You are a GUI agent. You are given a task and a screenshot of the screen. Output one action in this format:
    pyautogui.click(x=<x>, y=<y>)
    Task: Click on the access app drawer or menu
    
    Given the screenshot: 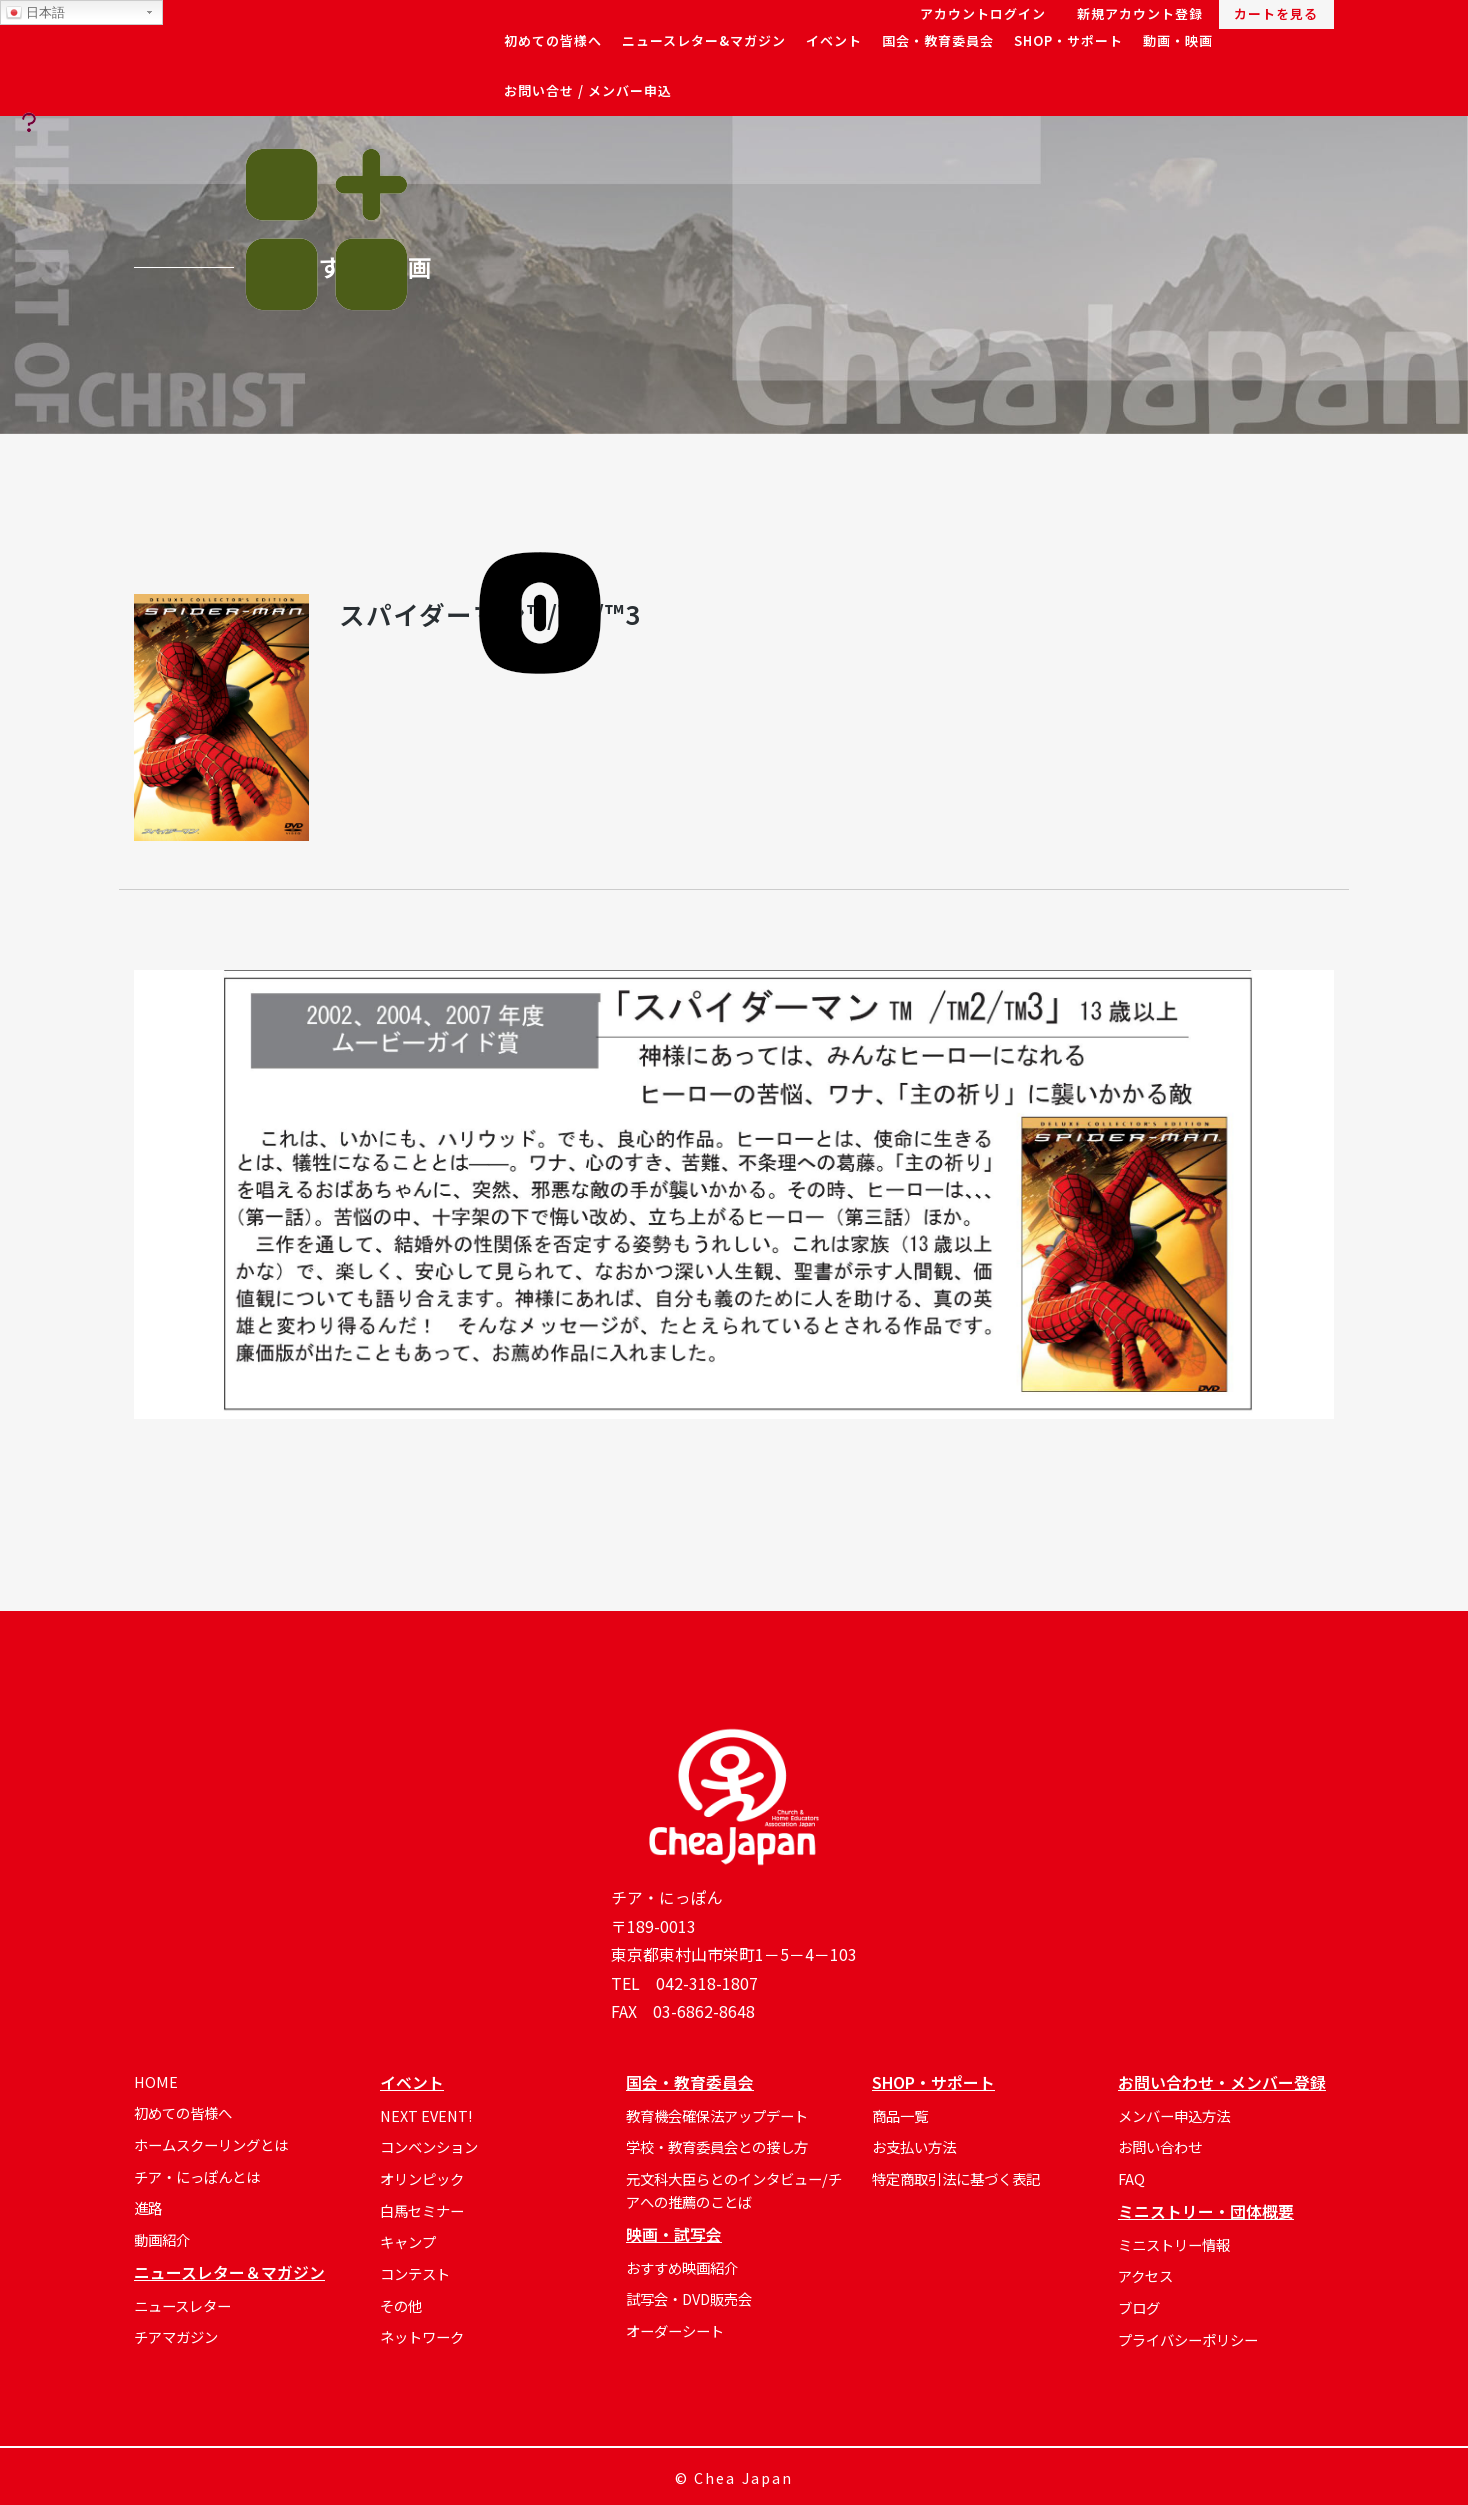 What is the action you would take?
    pyautogui.click(x=326, y=229)
    